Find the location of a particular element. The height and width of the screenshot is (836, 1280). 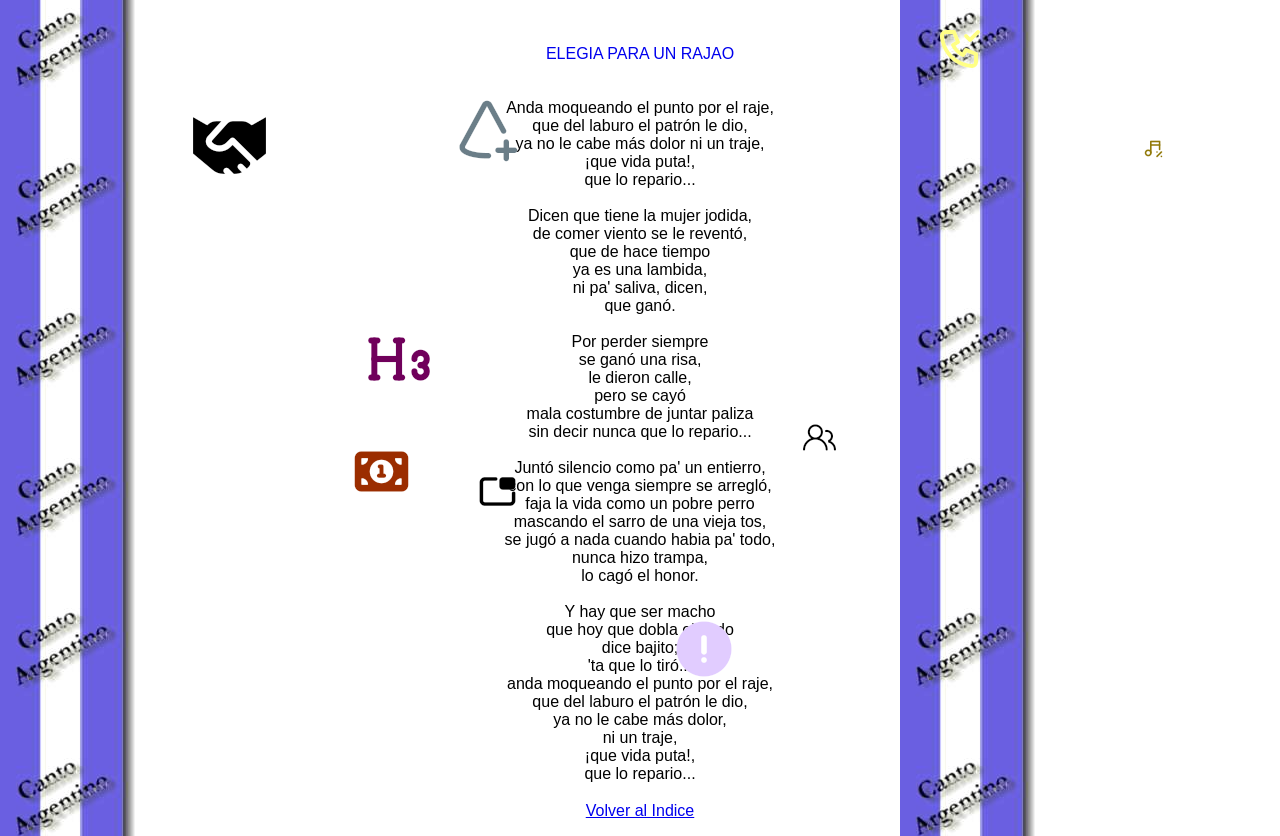

apply heading level 3 text formatting is located at coordinates (399, 359).